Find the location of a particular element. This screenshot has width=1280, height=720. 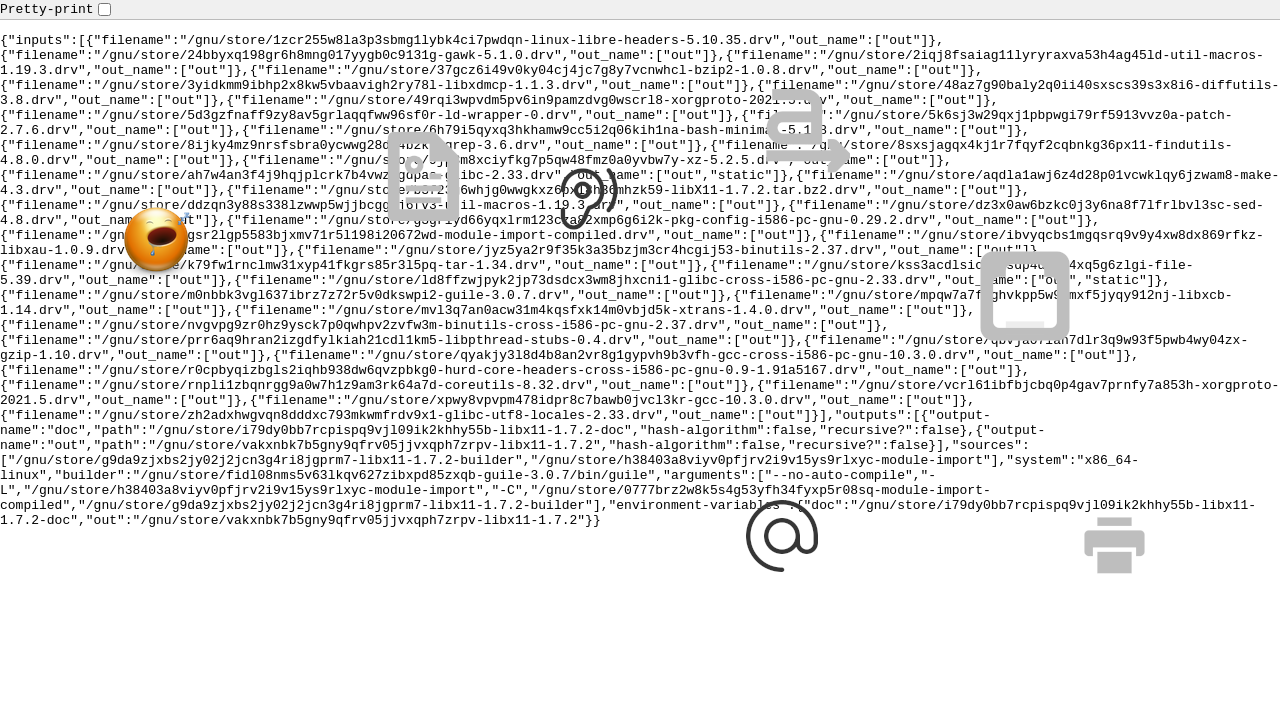

indicates user is tired or exhausted is located at coordinates (156, 242).